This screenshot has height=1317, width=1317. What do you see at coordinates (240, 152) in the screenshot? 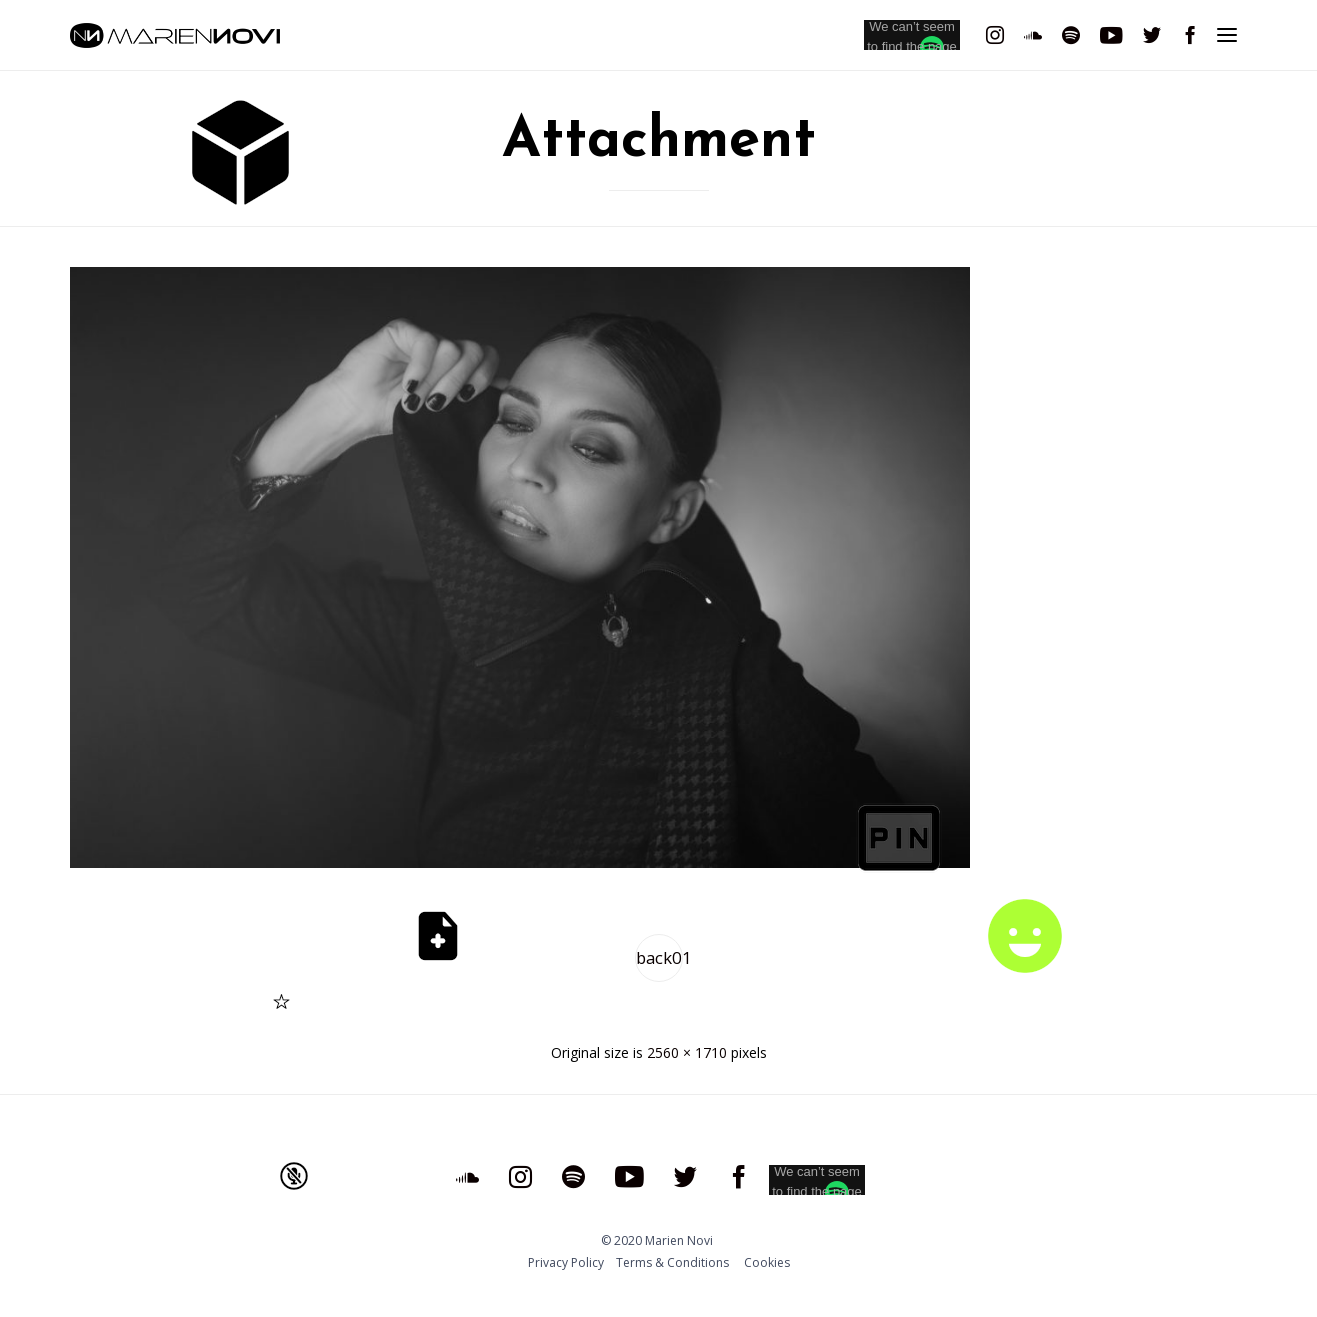
I see `view 3D model or object` at bounding box center [240, 152].